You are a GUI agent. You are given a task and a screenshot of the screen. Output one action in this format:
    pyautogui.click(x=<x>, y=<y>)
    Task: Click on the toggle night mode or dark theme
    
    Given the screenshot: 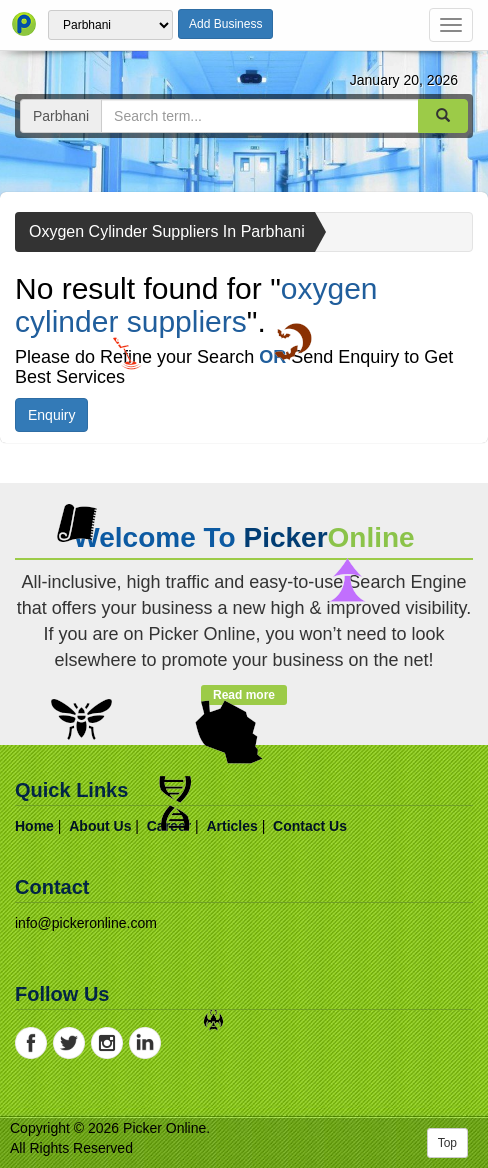 What is the action you would take?
    pyautogui.click(x=293, y=342)
    